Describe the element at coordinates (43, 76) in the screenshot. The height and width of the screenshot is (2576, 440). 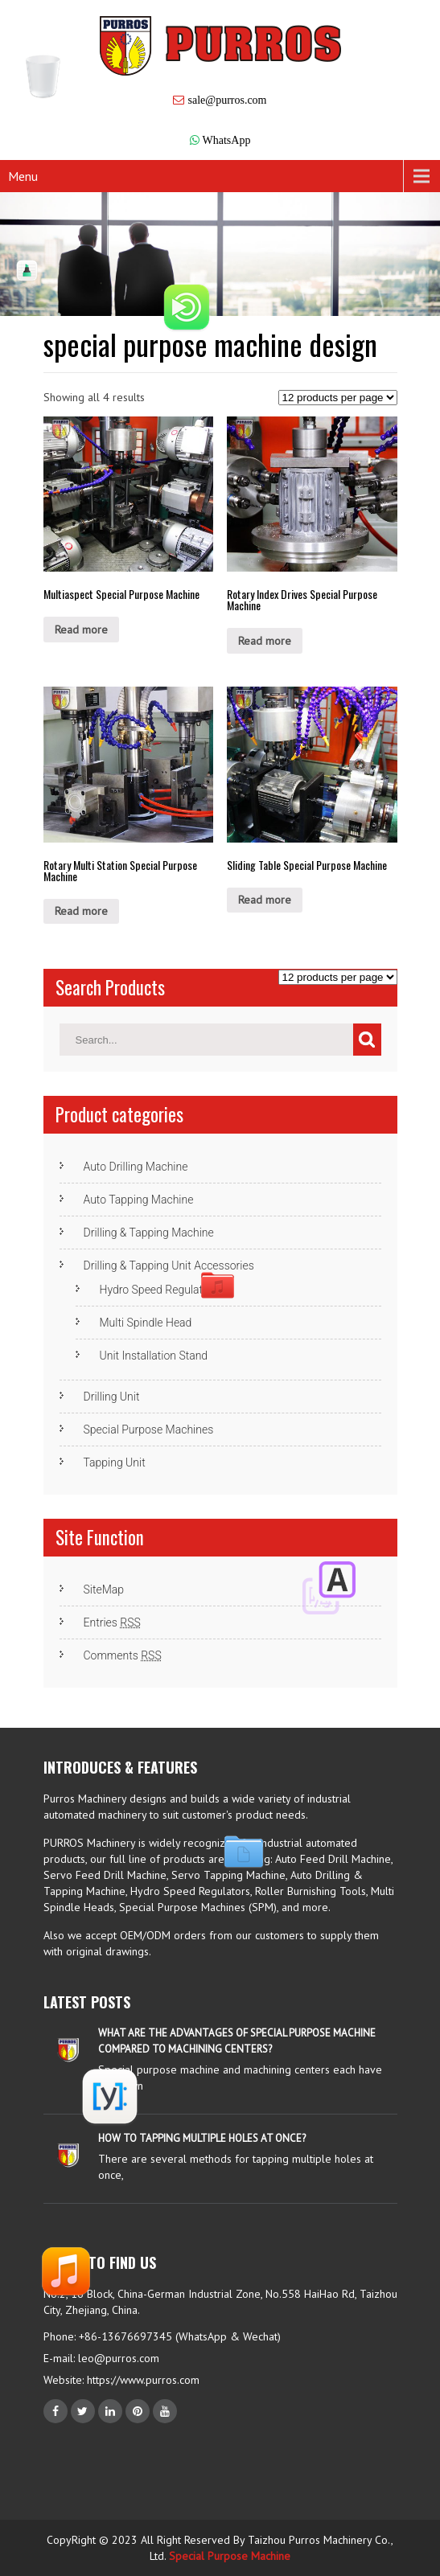
I see `open the trash to view deleted items` at that location.